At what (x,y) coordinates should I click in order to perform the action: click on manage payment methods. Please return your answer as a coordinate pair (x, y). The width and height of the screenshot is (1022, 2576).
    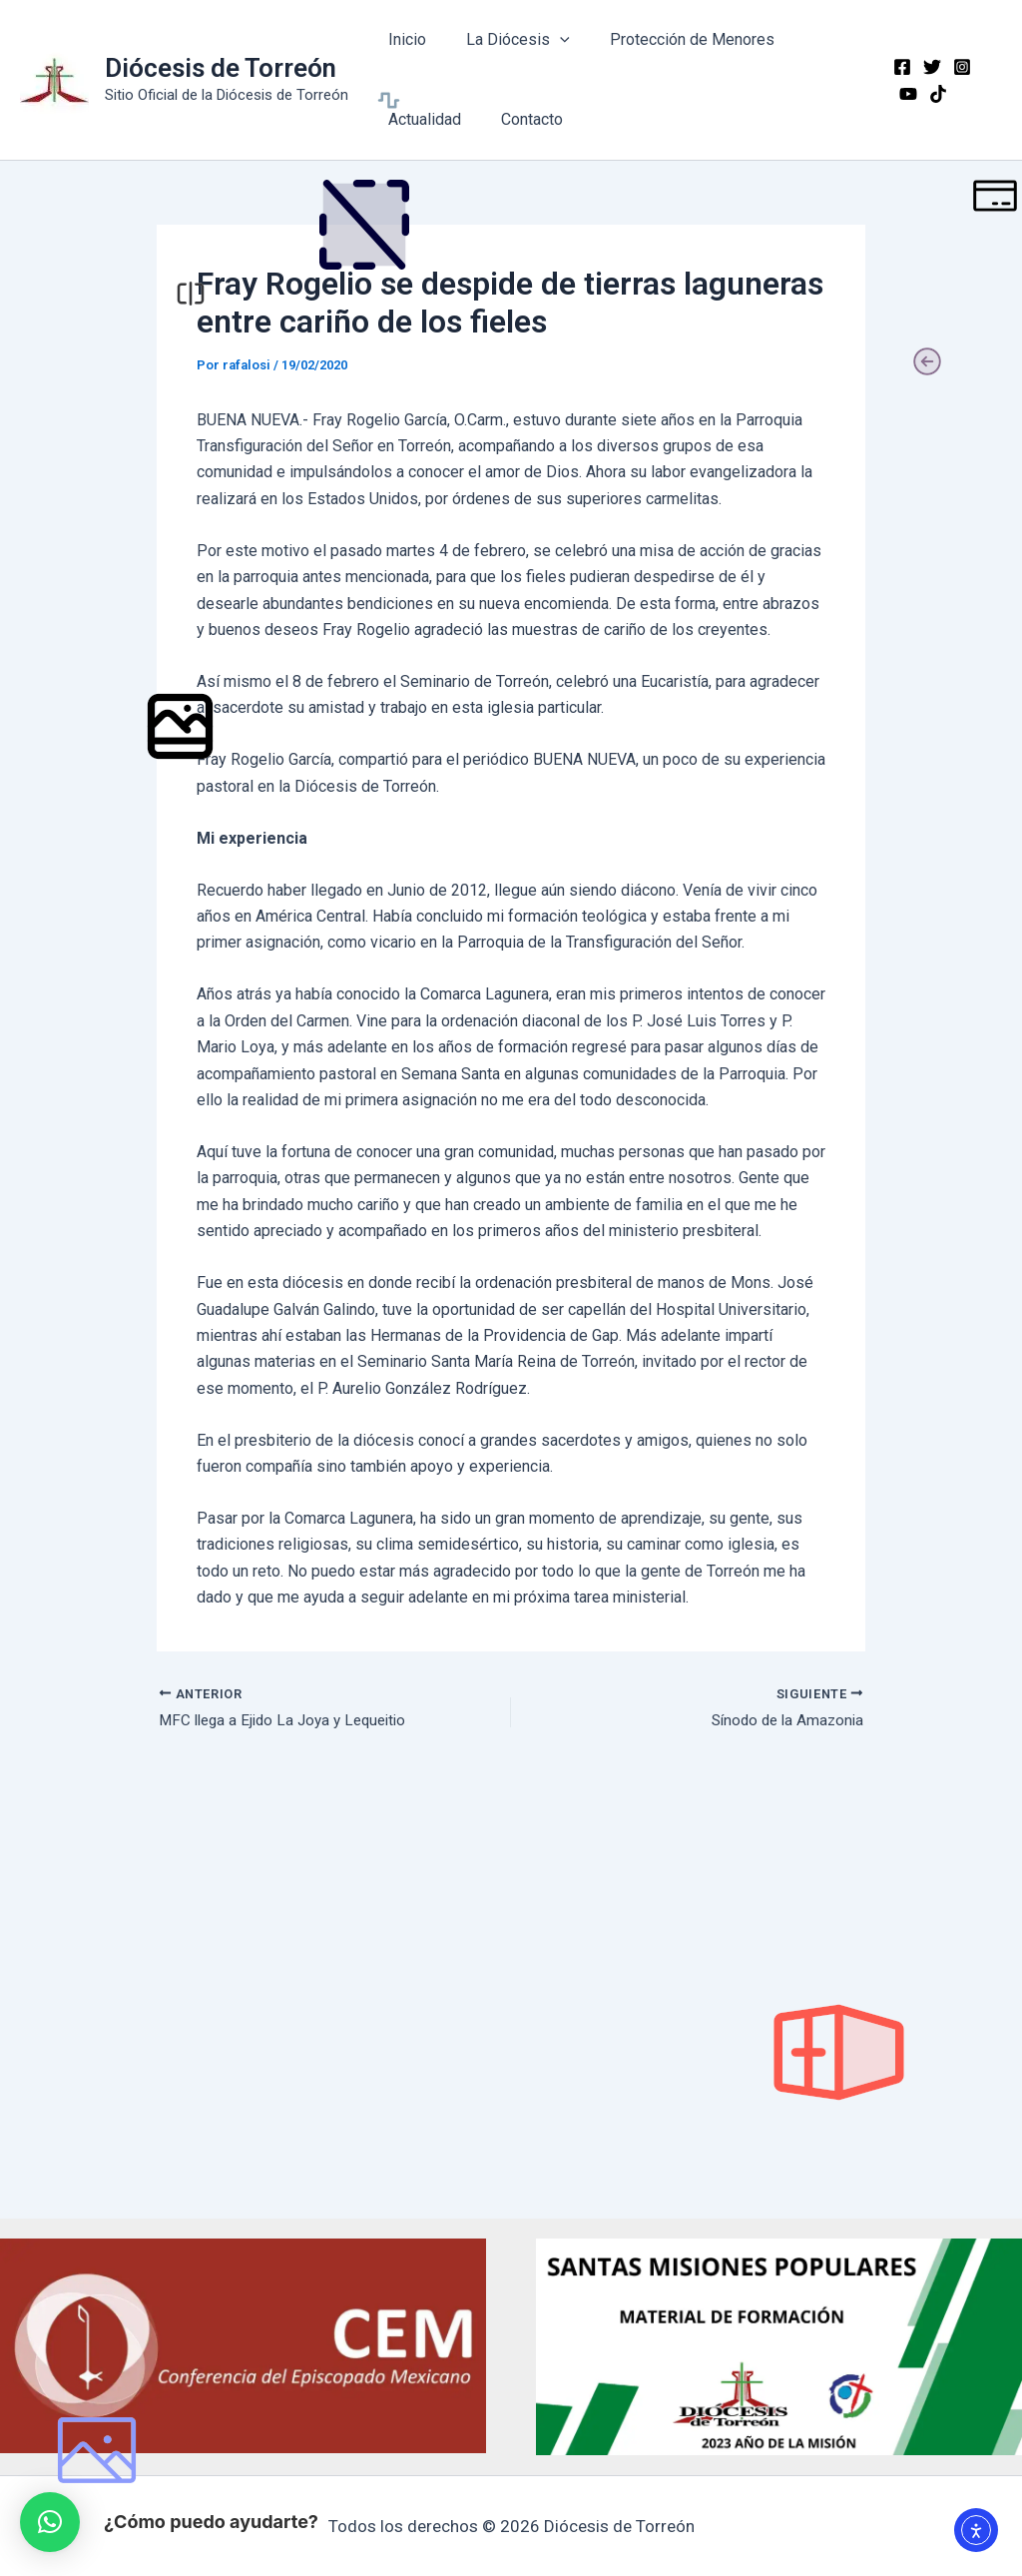
    Looking at the image, I should click on (995, 196).